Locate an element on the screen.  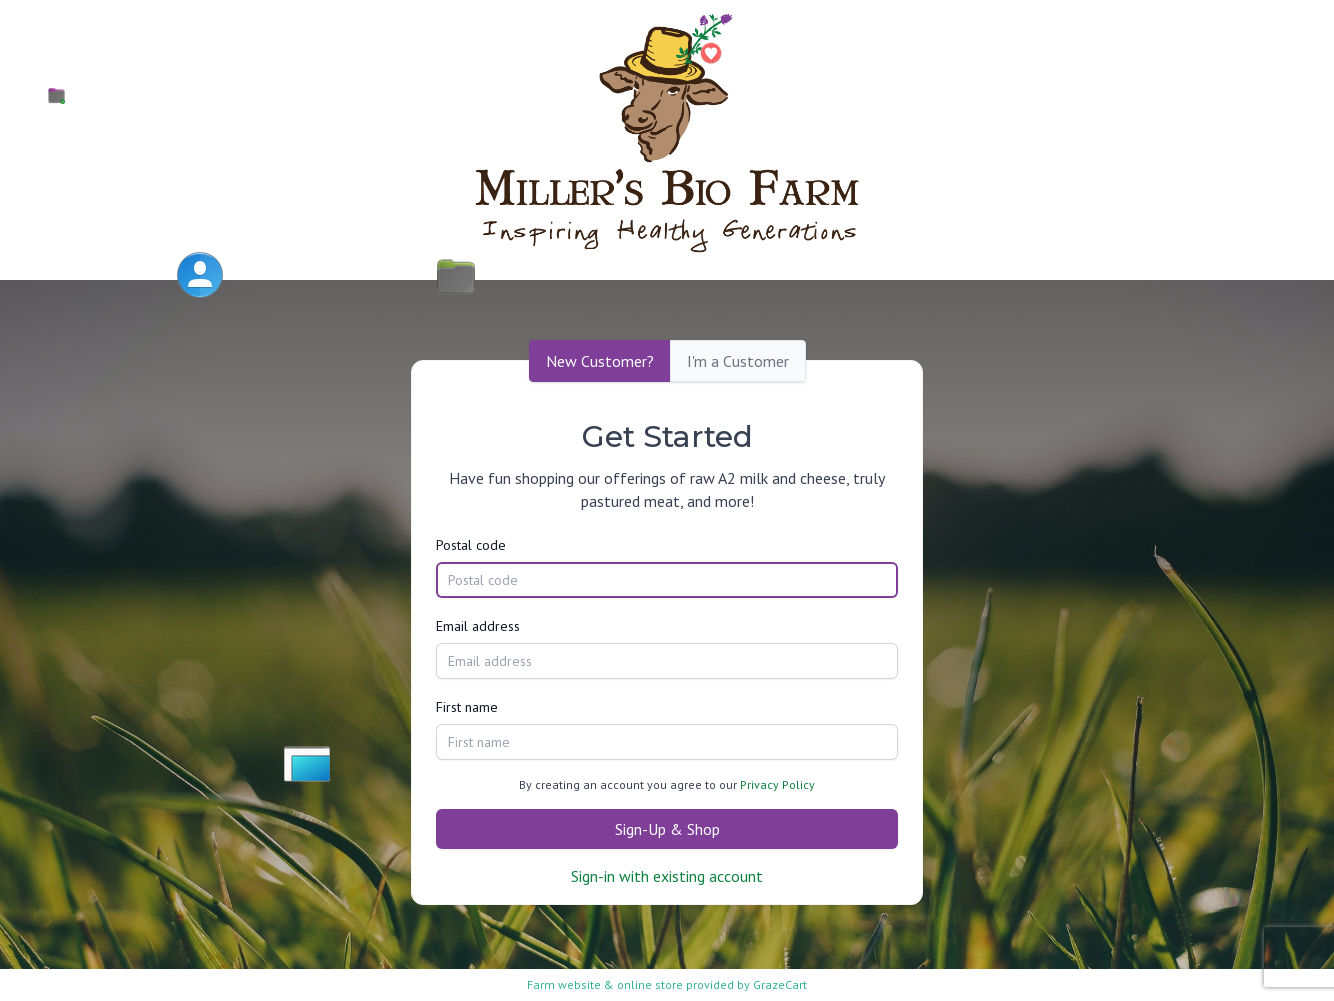
view user profile information is located at coordinates (200, 275).